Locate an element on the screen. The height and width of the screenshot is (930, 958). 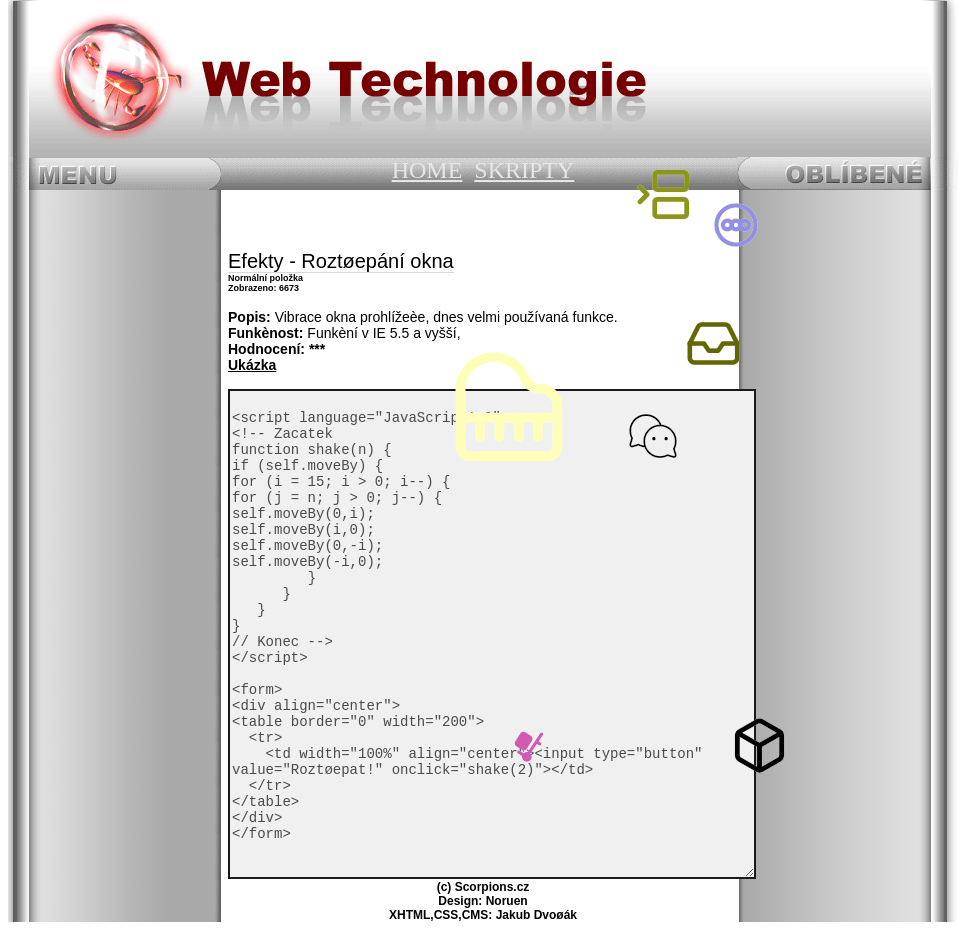
view your shopping cart is located at coordinates (528, 745).